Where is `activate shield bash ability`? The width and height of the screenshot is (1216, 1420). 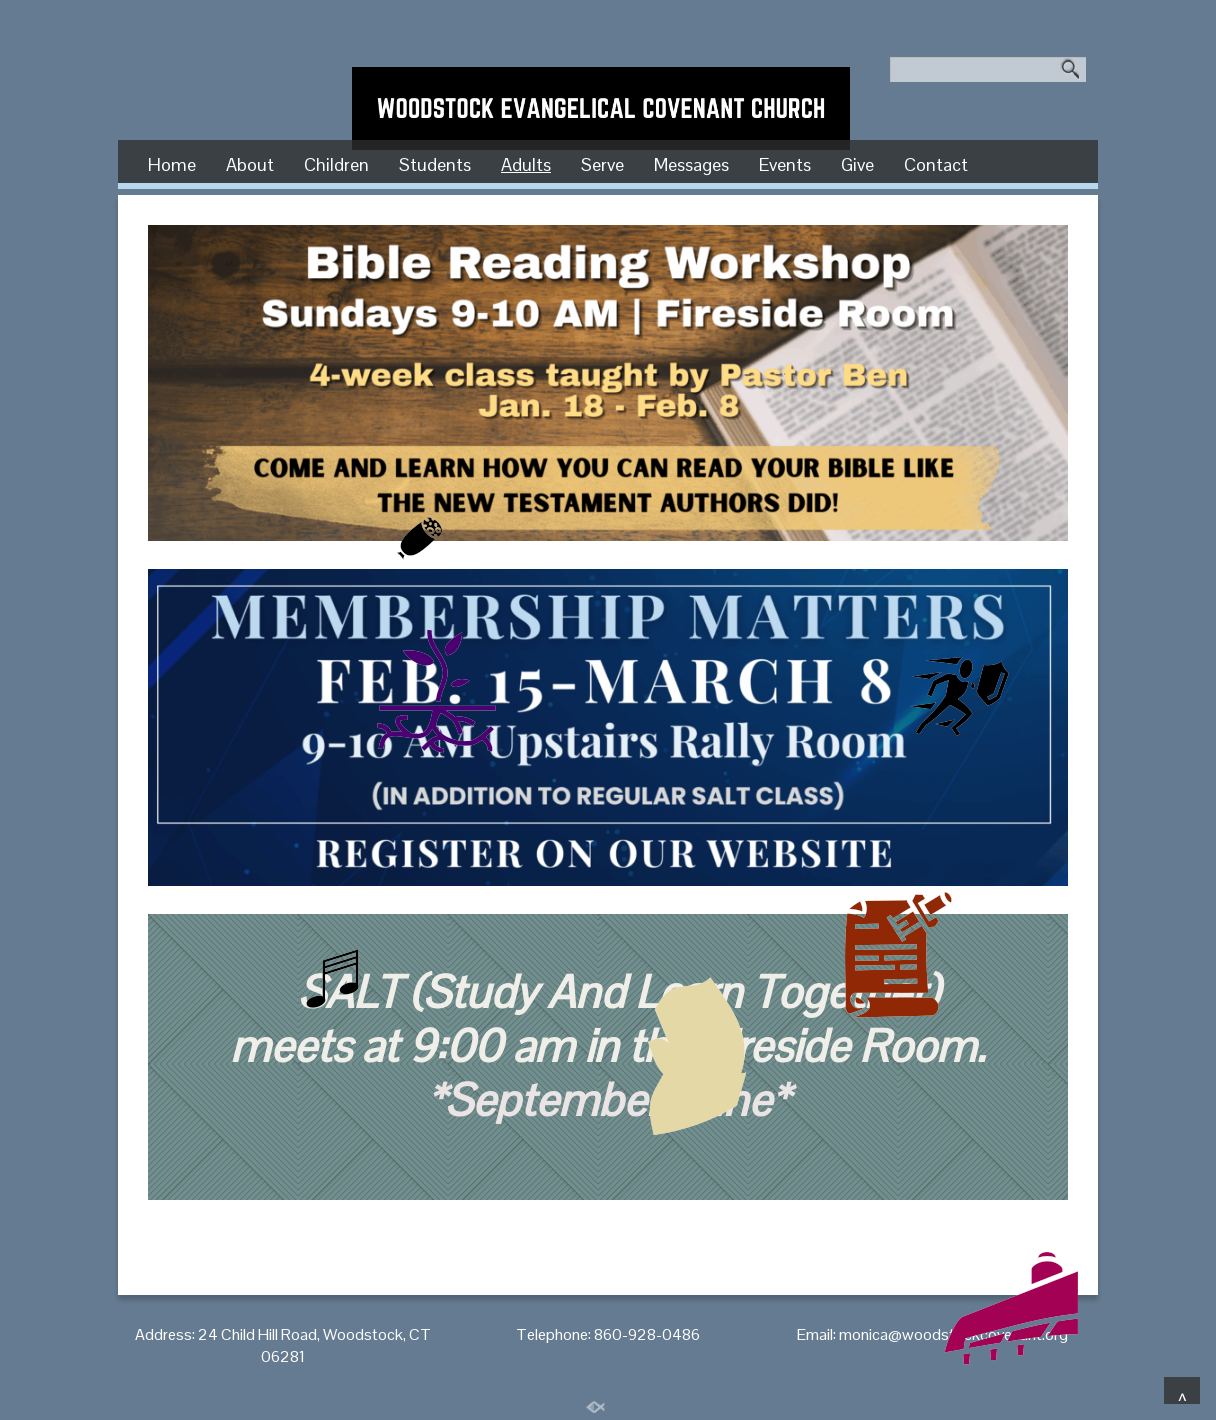 activate shield bash ability is located at coordinates (959, 696).